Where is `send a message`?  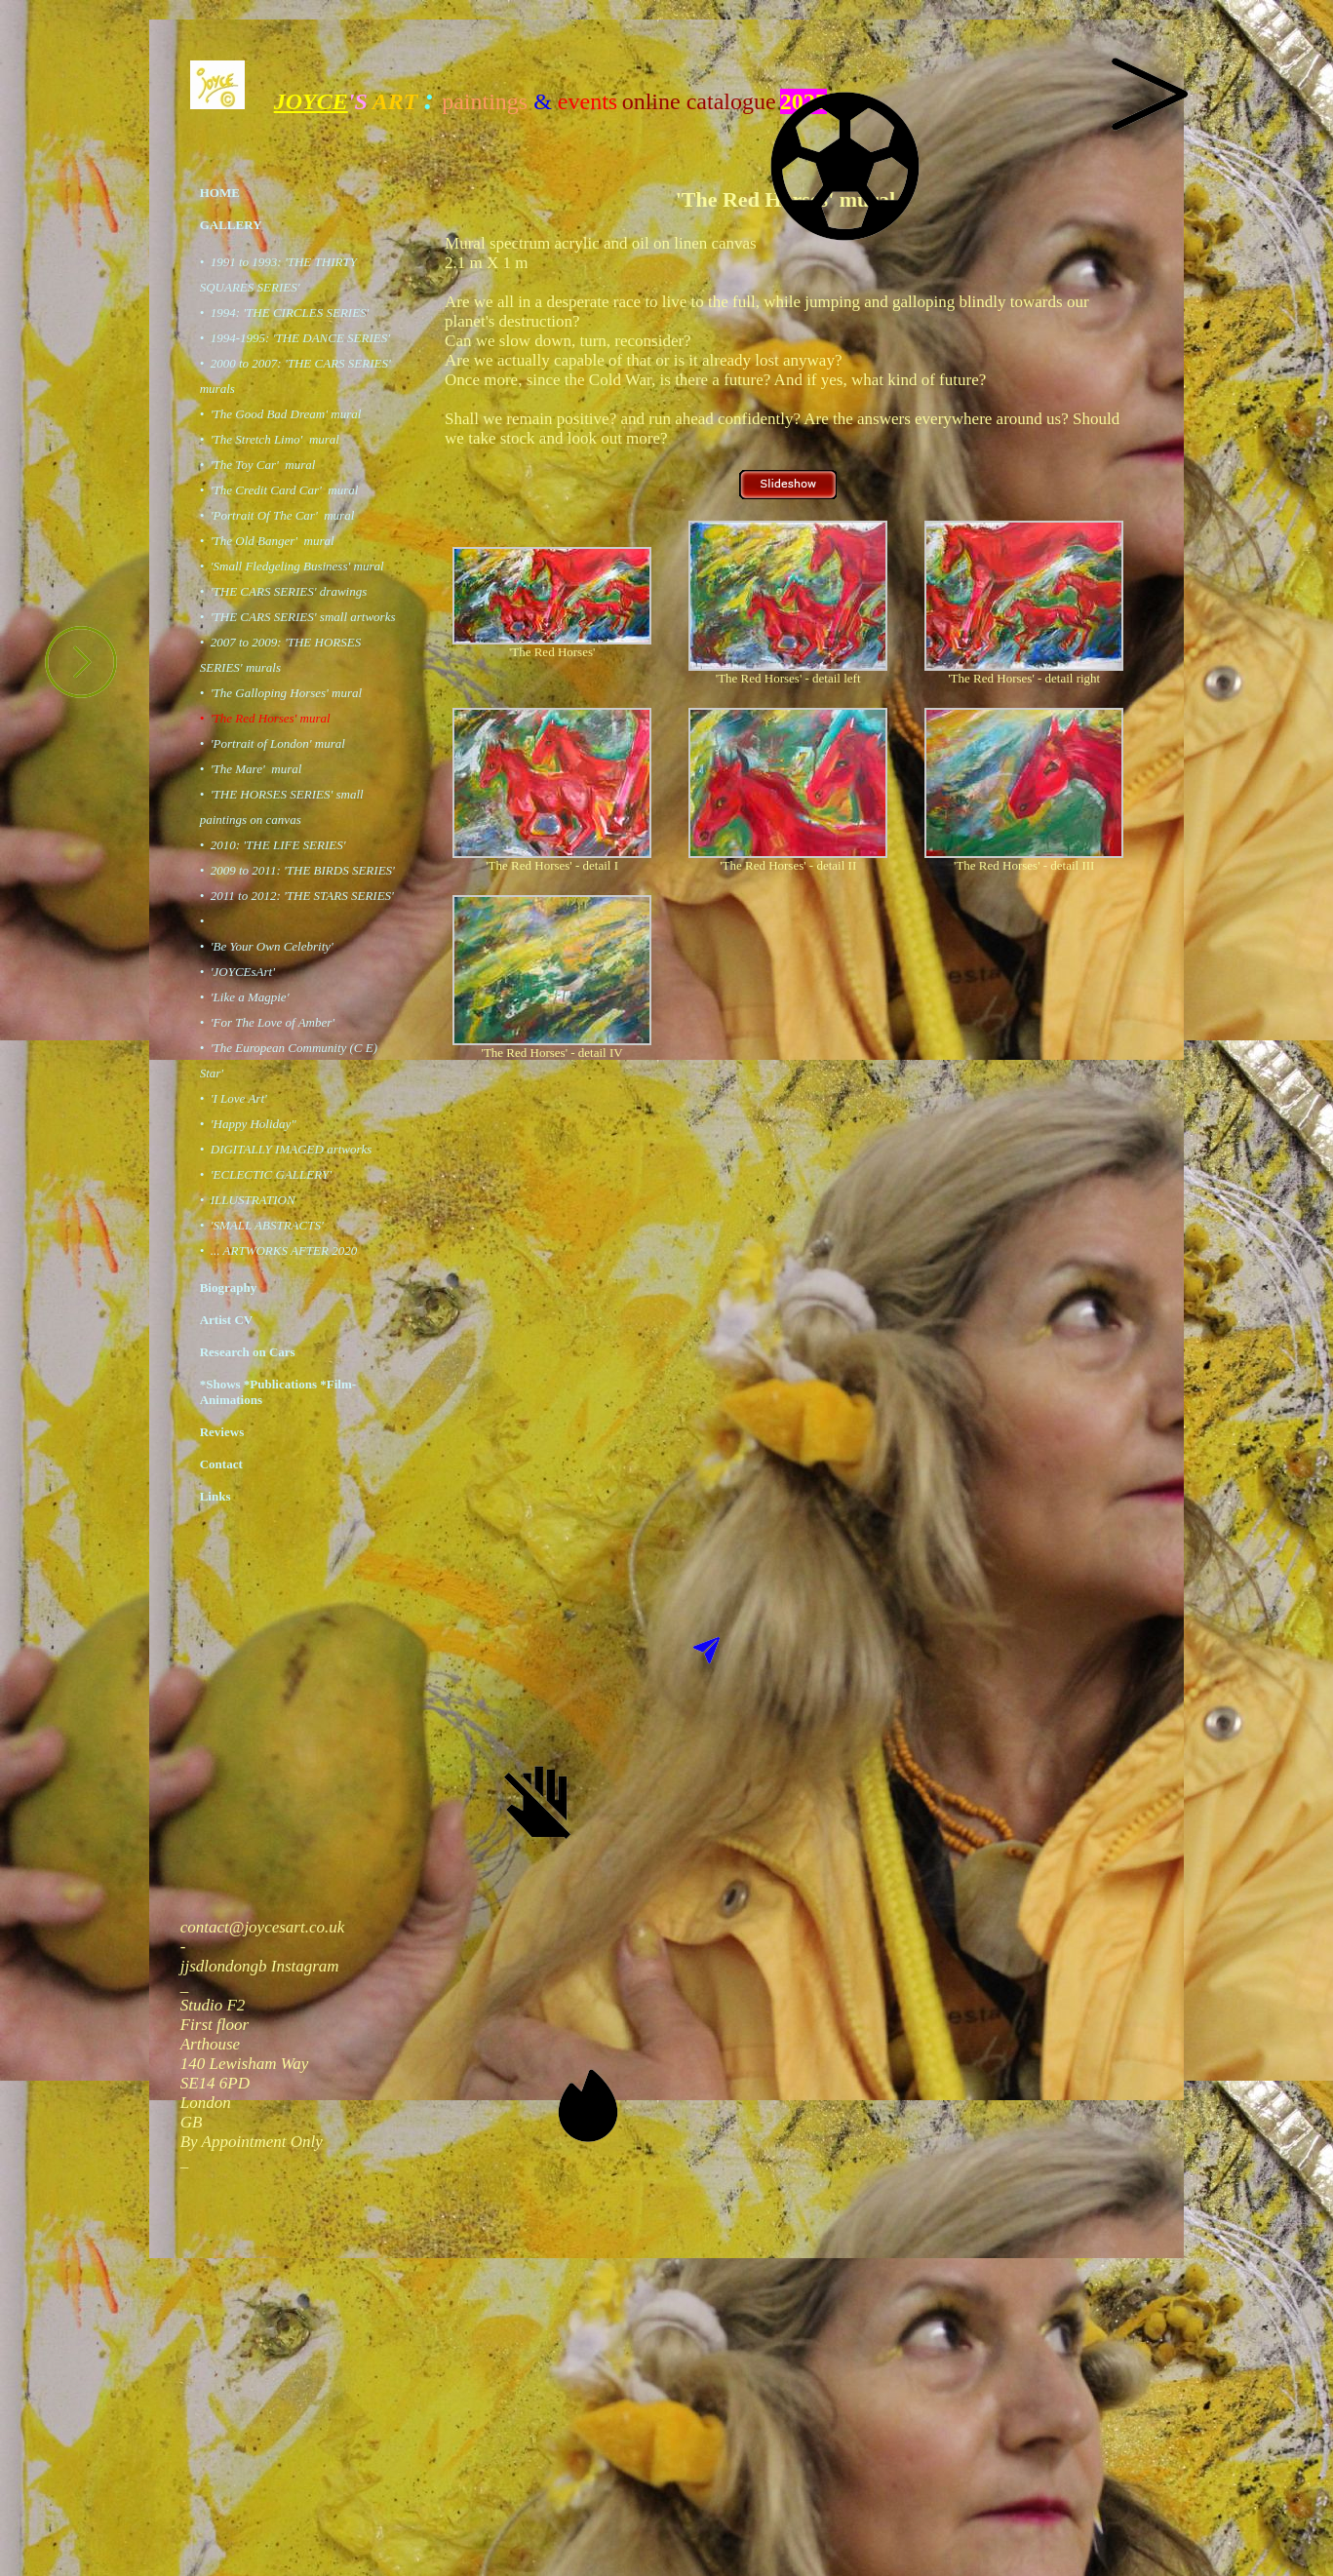 send a message is located at coordinates (706, 1650).